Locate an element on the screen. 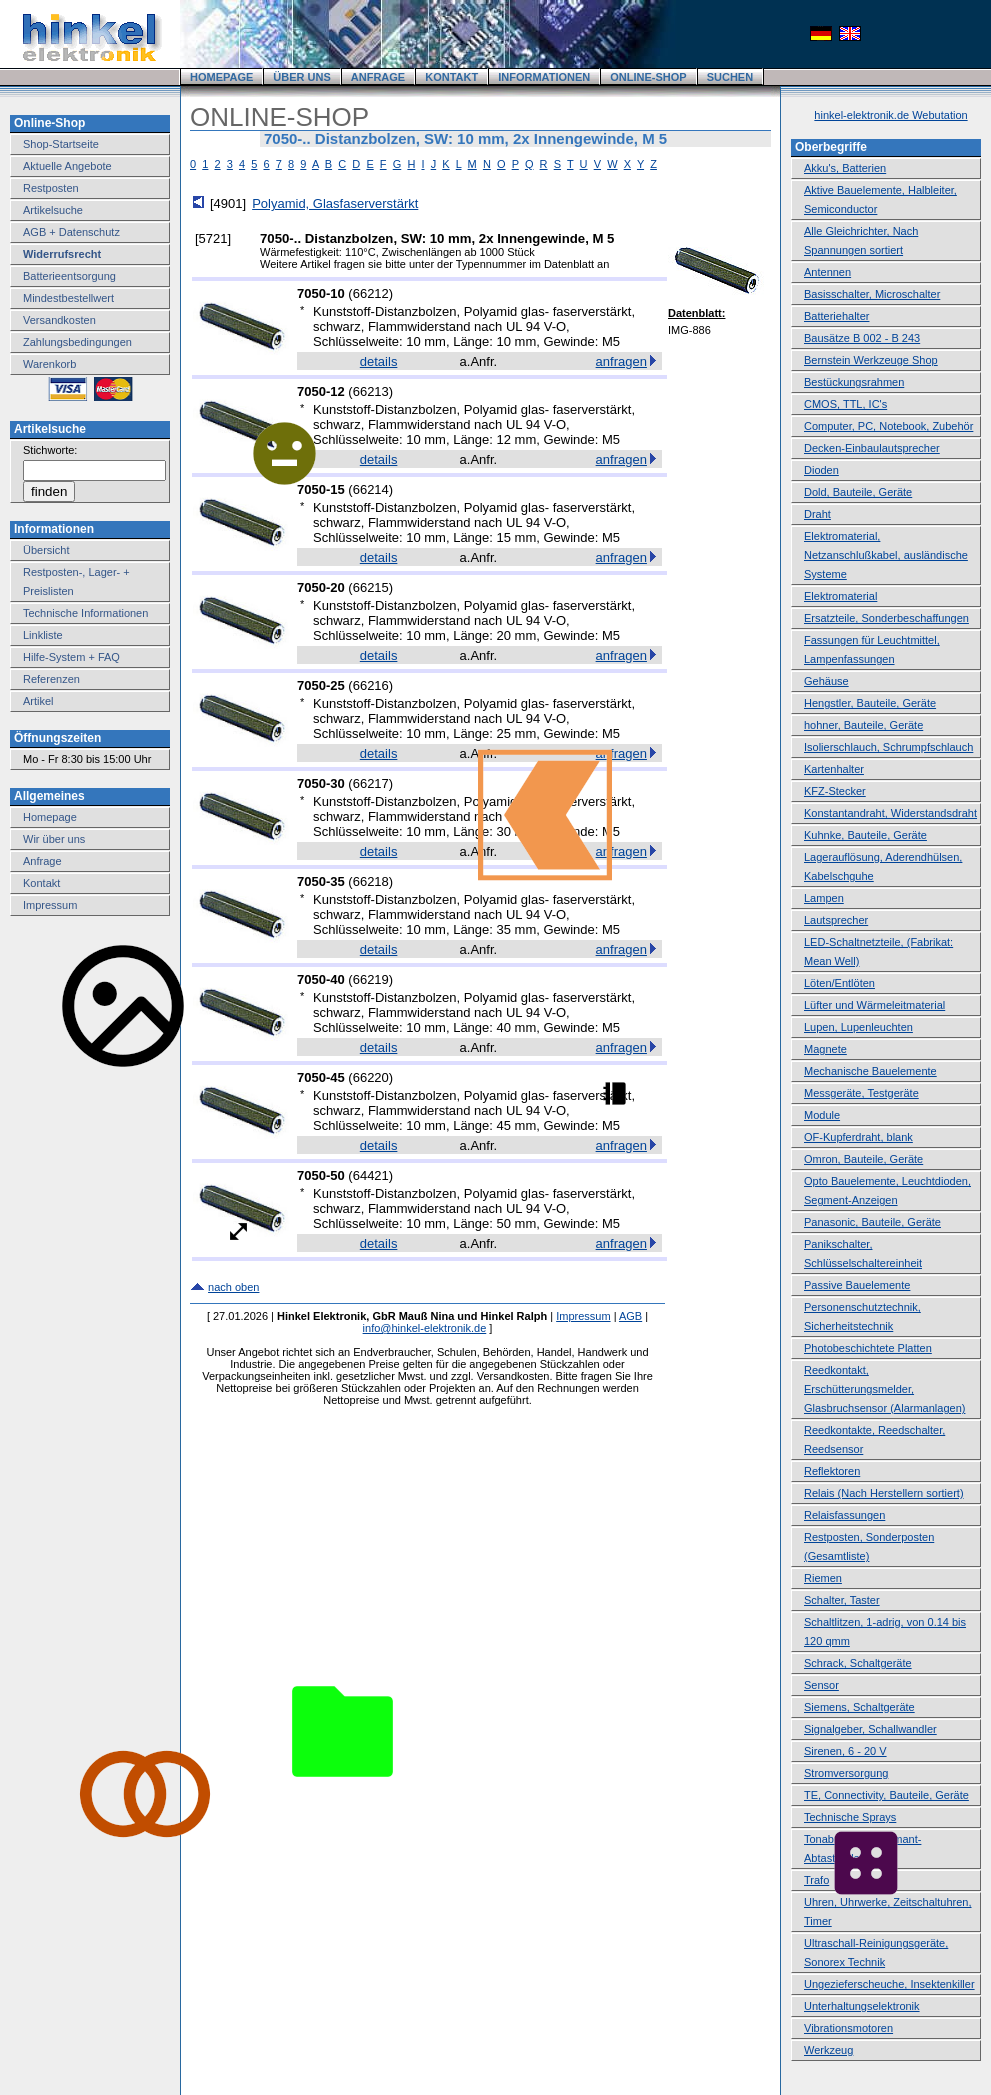  view image or photo gallery is located at coordinates (123, 1006).